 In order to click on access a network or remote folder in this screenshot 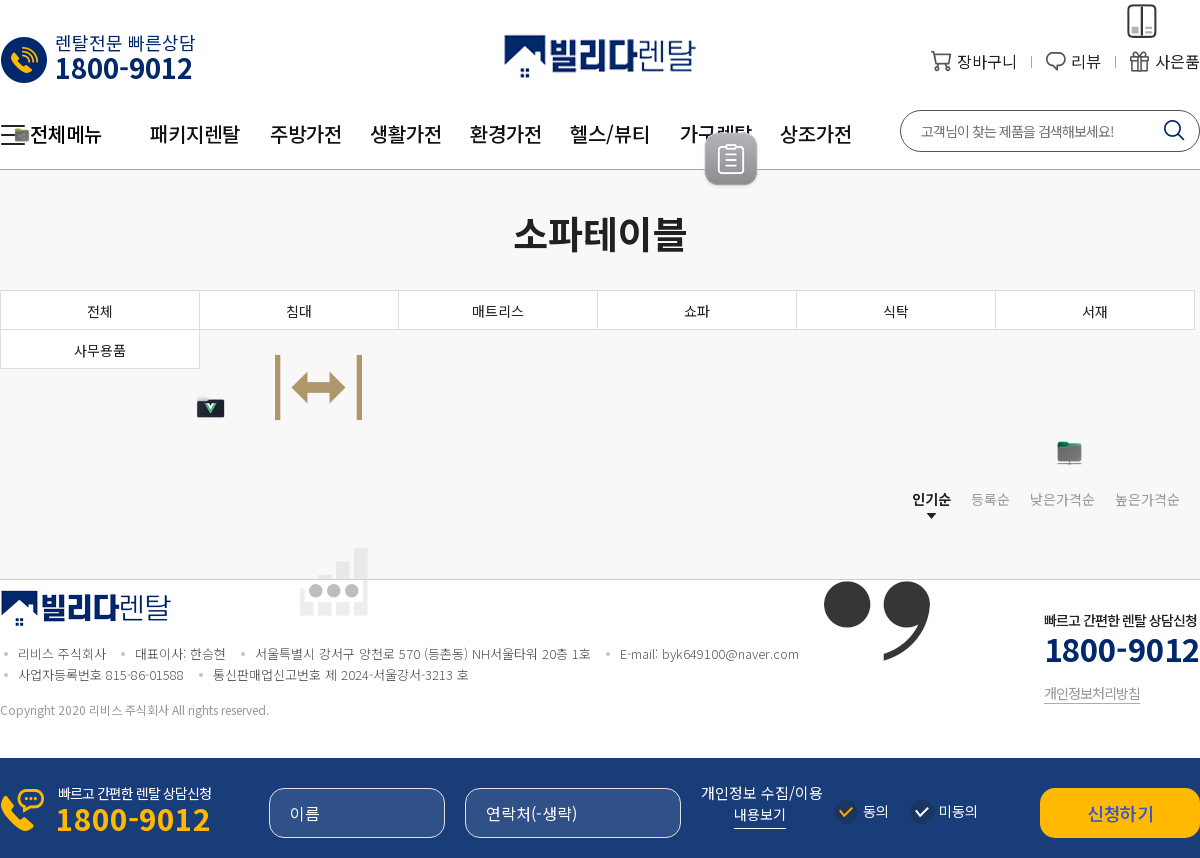, I will do `click(1069, 452)`.